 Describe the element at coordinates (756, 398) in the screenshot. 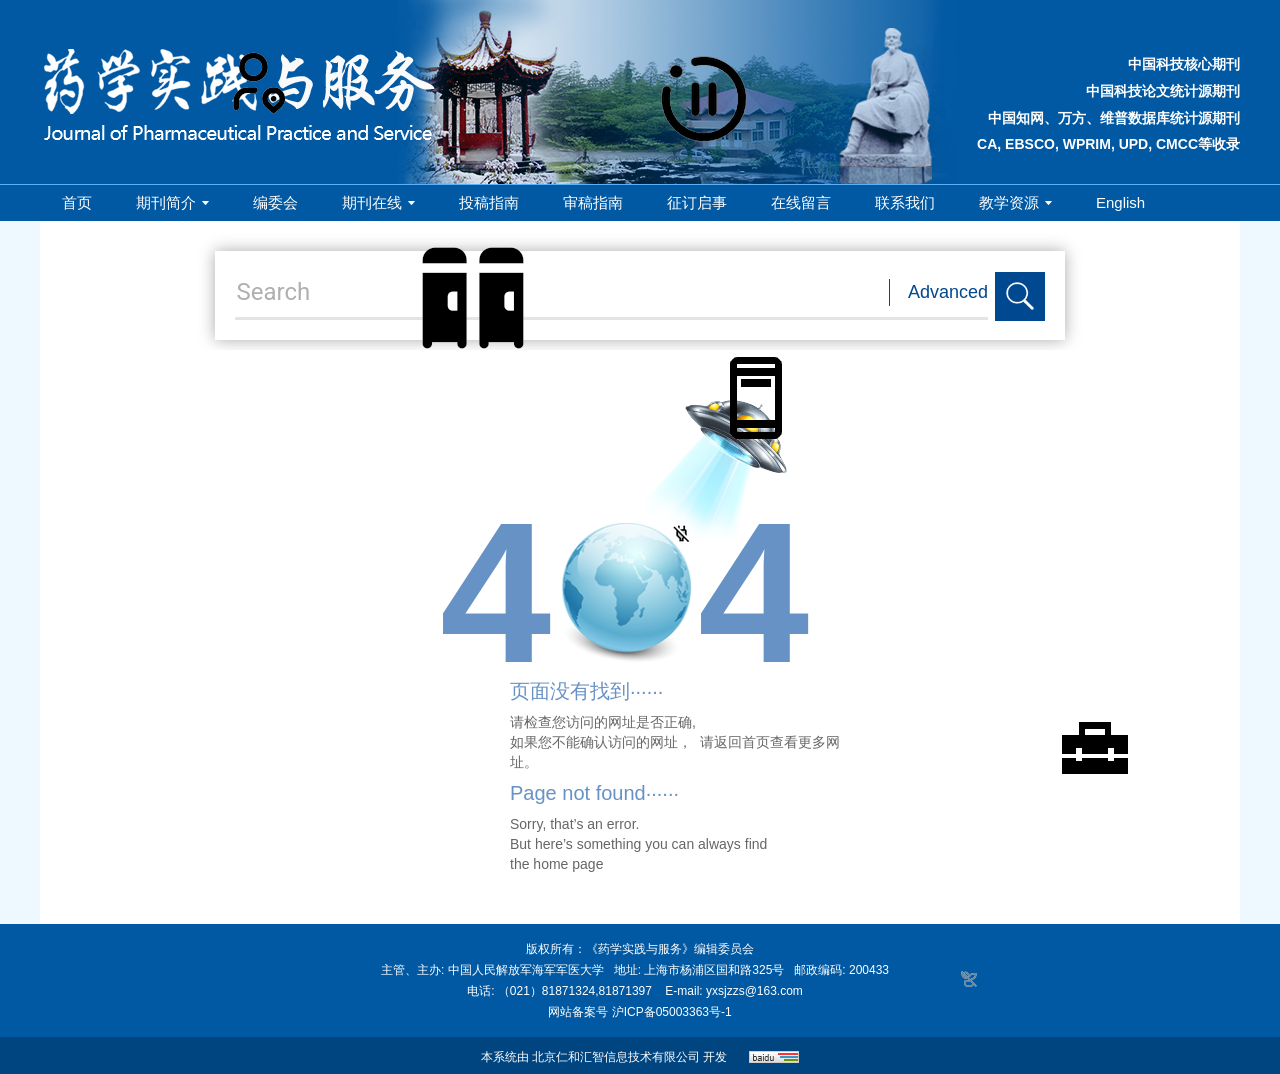

I see `view mobile ad placements` at that location.